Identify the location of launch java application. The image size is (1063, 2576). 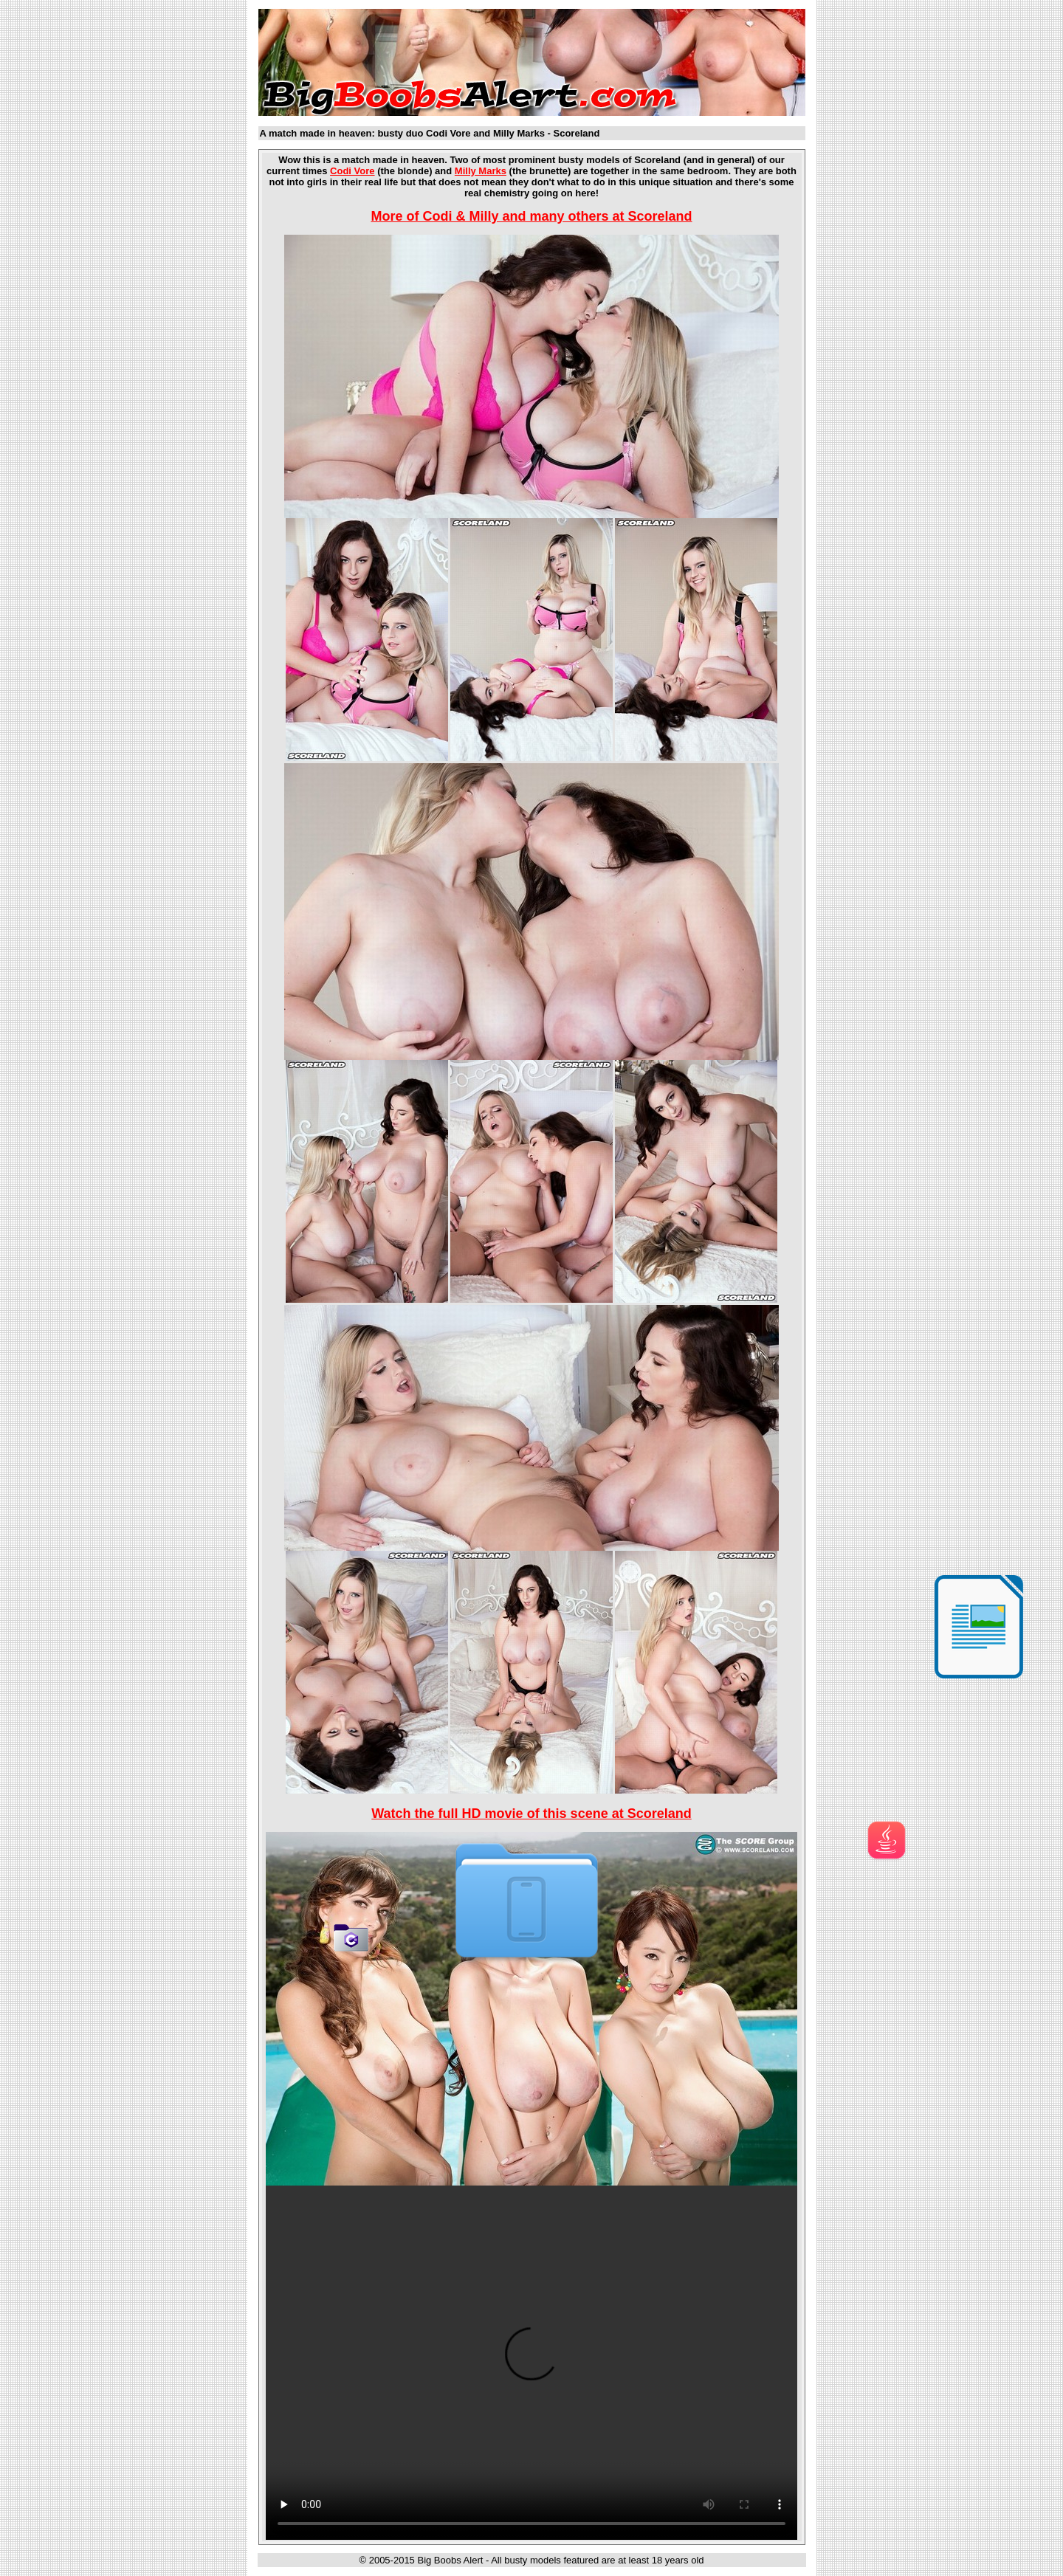
(887, 1840).